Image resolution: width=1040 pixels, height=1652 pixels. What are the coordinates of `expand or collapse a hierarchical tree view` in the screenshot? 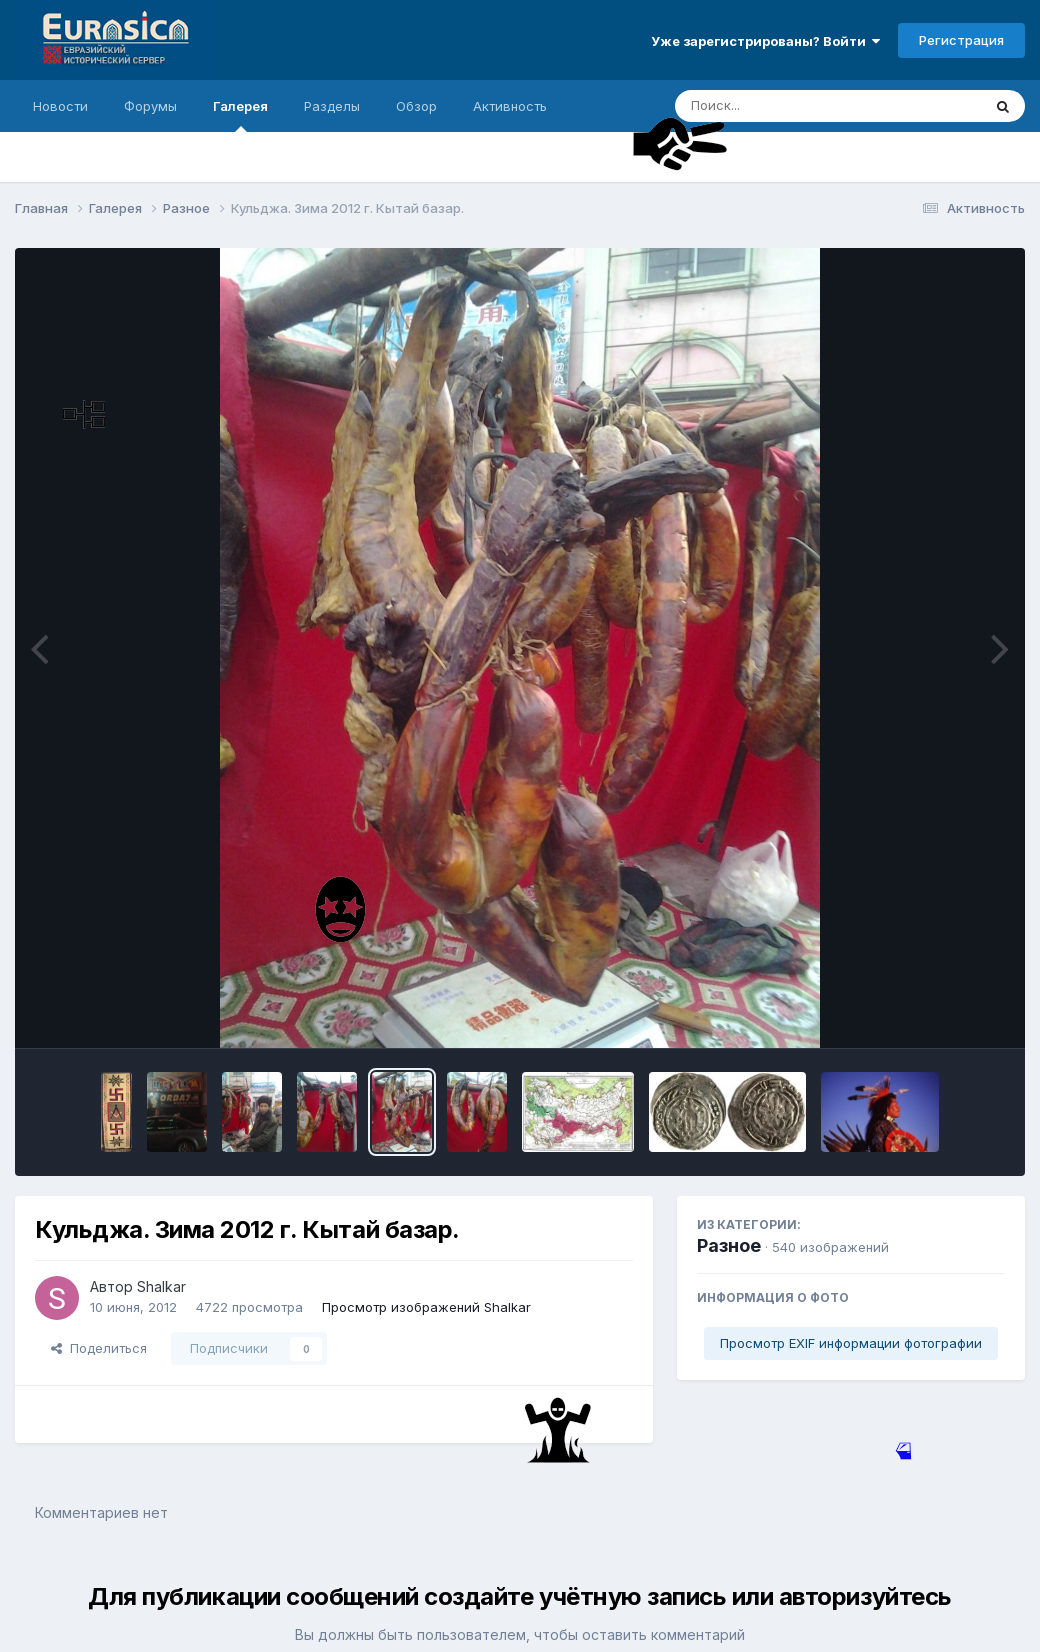 It's located at (84, 414).